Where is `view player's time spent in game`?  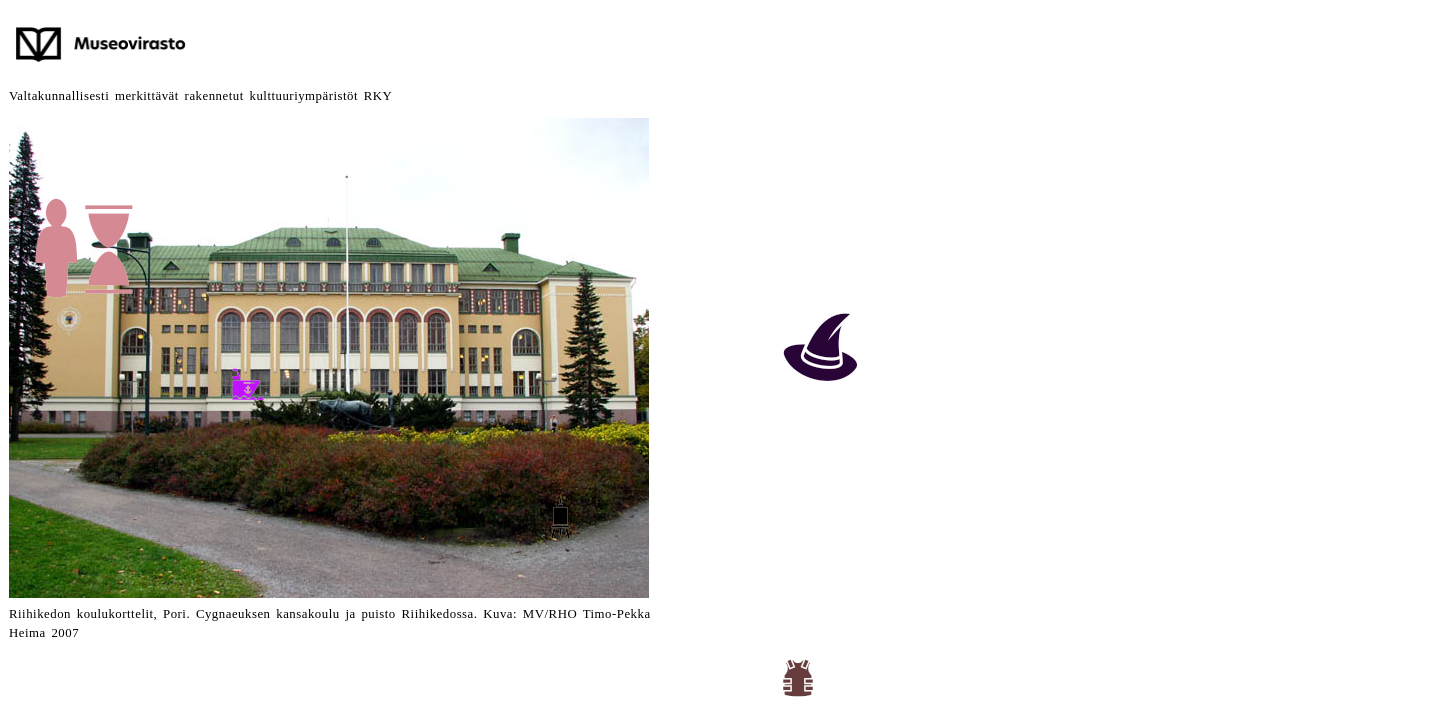 view player's time spent in game is located at coordinates (84, 248).